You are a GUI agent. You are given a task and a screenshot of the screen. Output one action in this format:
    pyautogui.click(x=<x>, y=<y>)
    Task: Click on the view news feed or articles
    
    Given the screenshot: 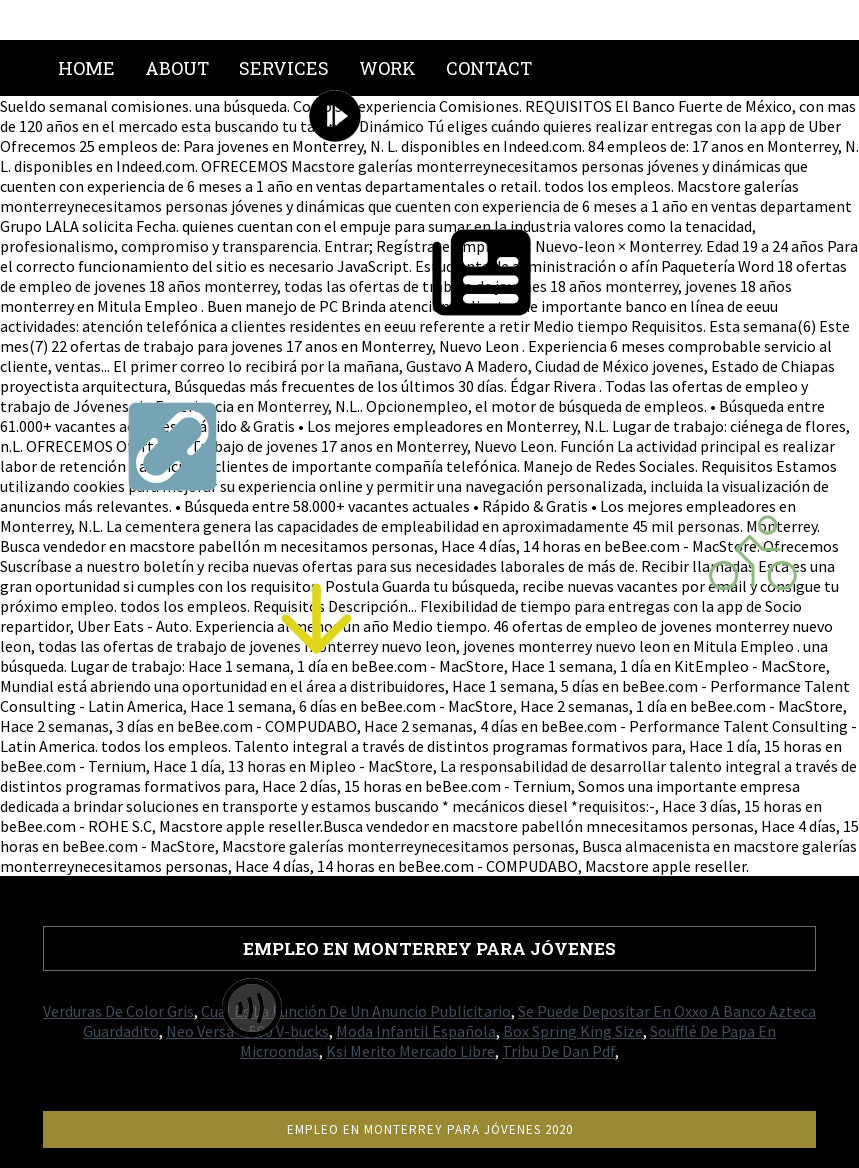 What is the action you would take?
    pyautogui.click(x=481, y=272)
    